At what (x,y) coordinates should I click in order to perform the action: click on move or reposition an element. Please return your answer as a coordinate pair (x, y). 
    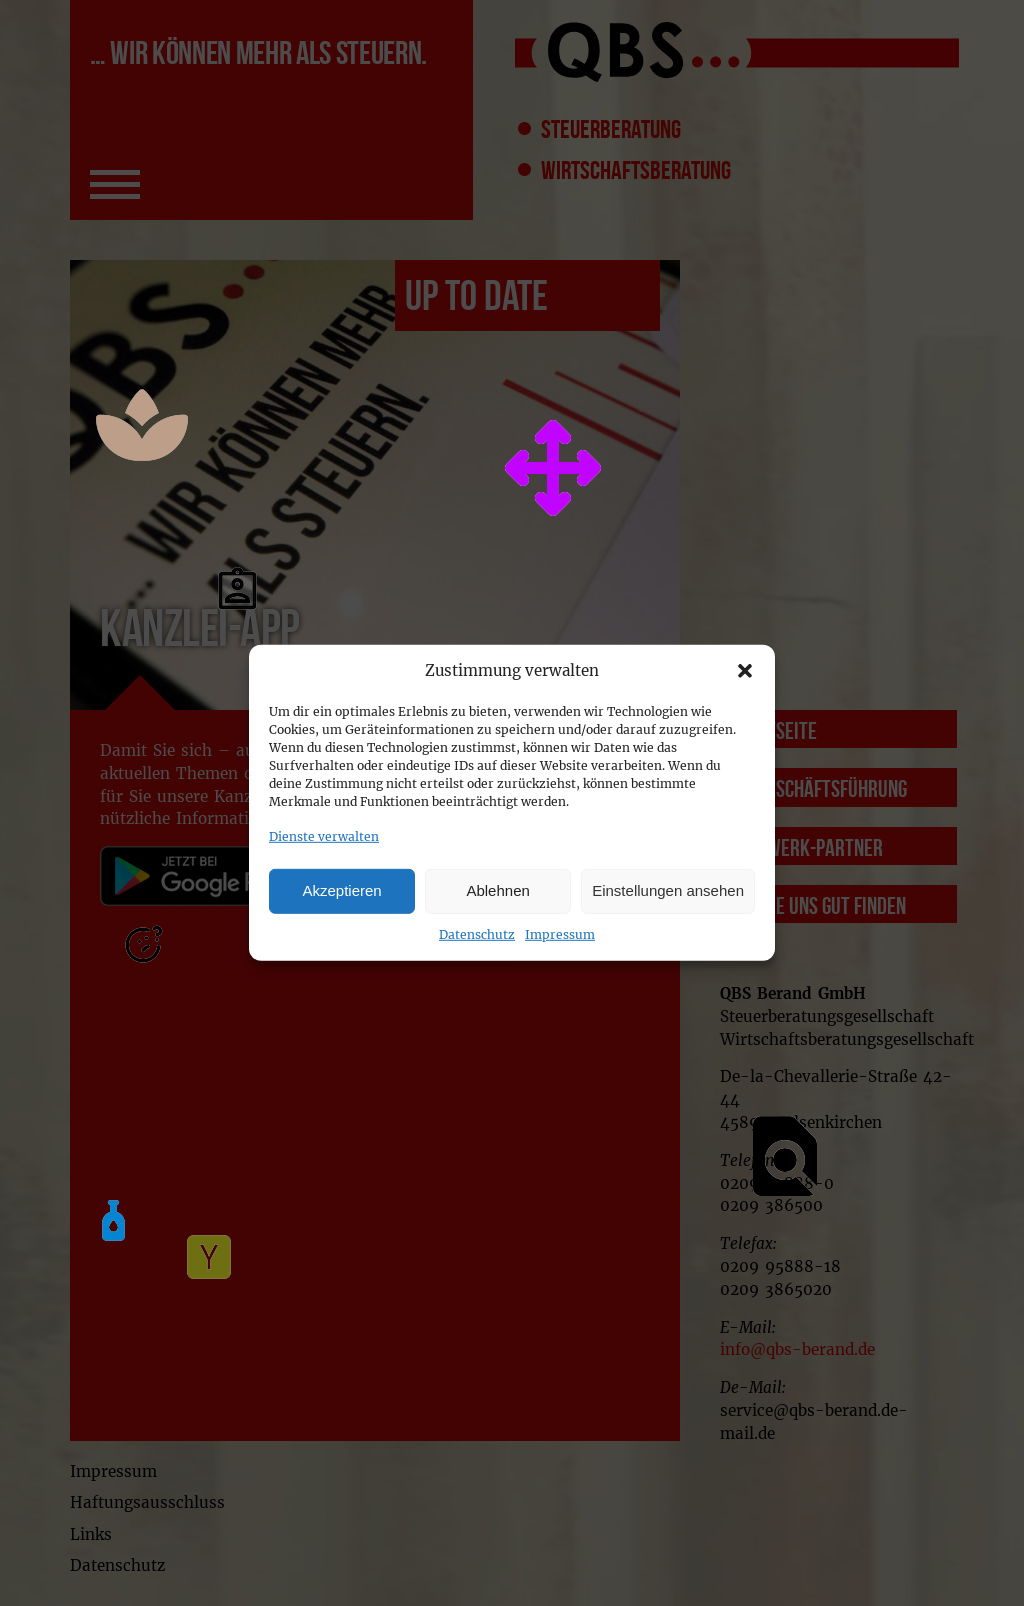
    Looking at the image, I should click on (553, 468).